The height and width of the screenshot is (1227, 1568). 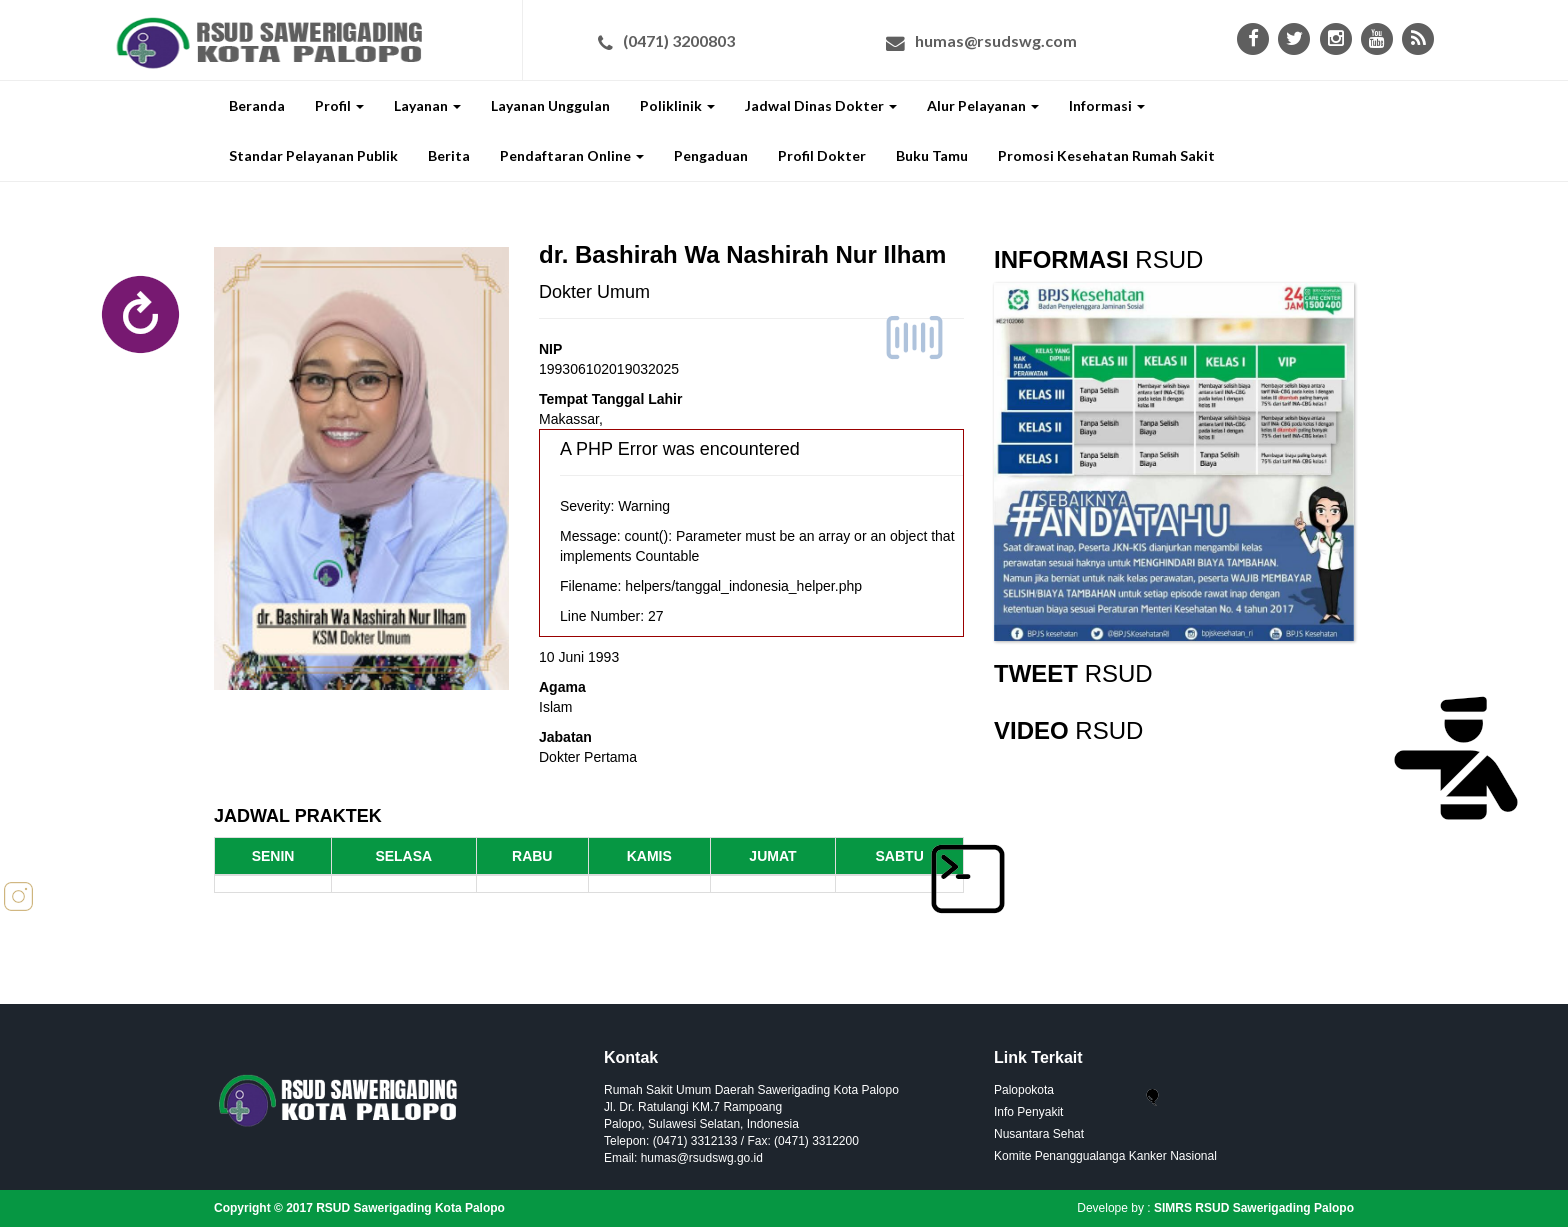 What do you see at coordinates (1152, 1097) in the screenshot?
I see `indicates a celebration or birthday event` at bounding box center [1152, 1097].